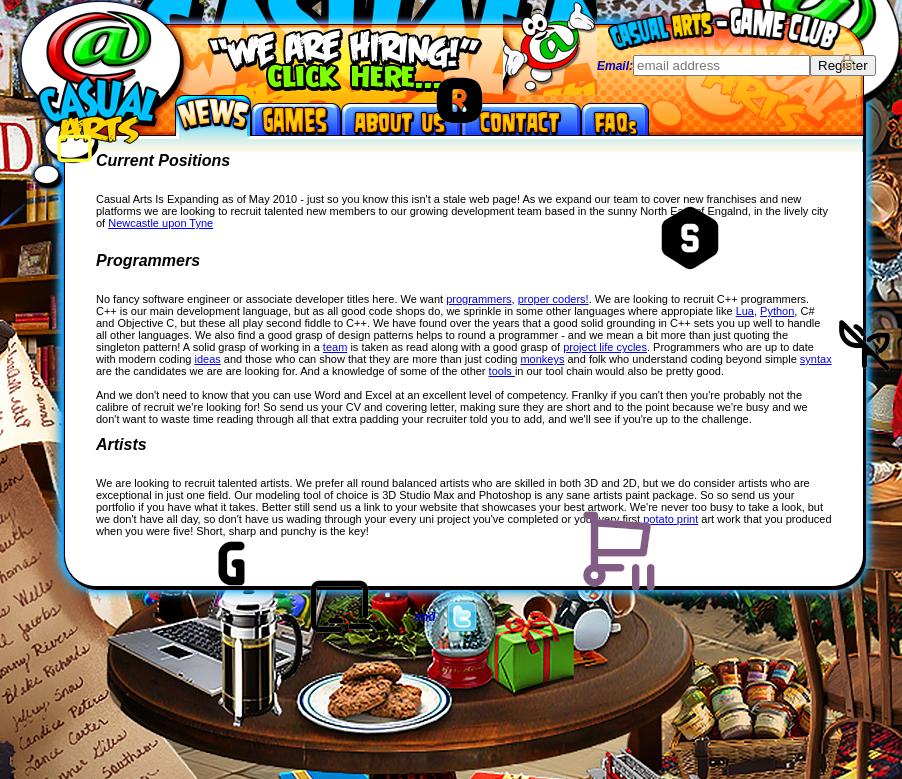 Image resolution: width=902 pixels, height=779 pixels. Describe the element at coordinates (74, 148) in the screenshot. I see `select or define a rectangular area` at that location.